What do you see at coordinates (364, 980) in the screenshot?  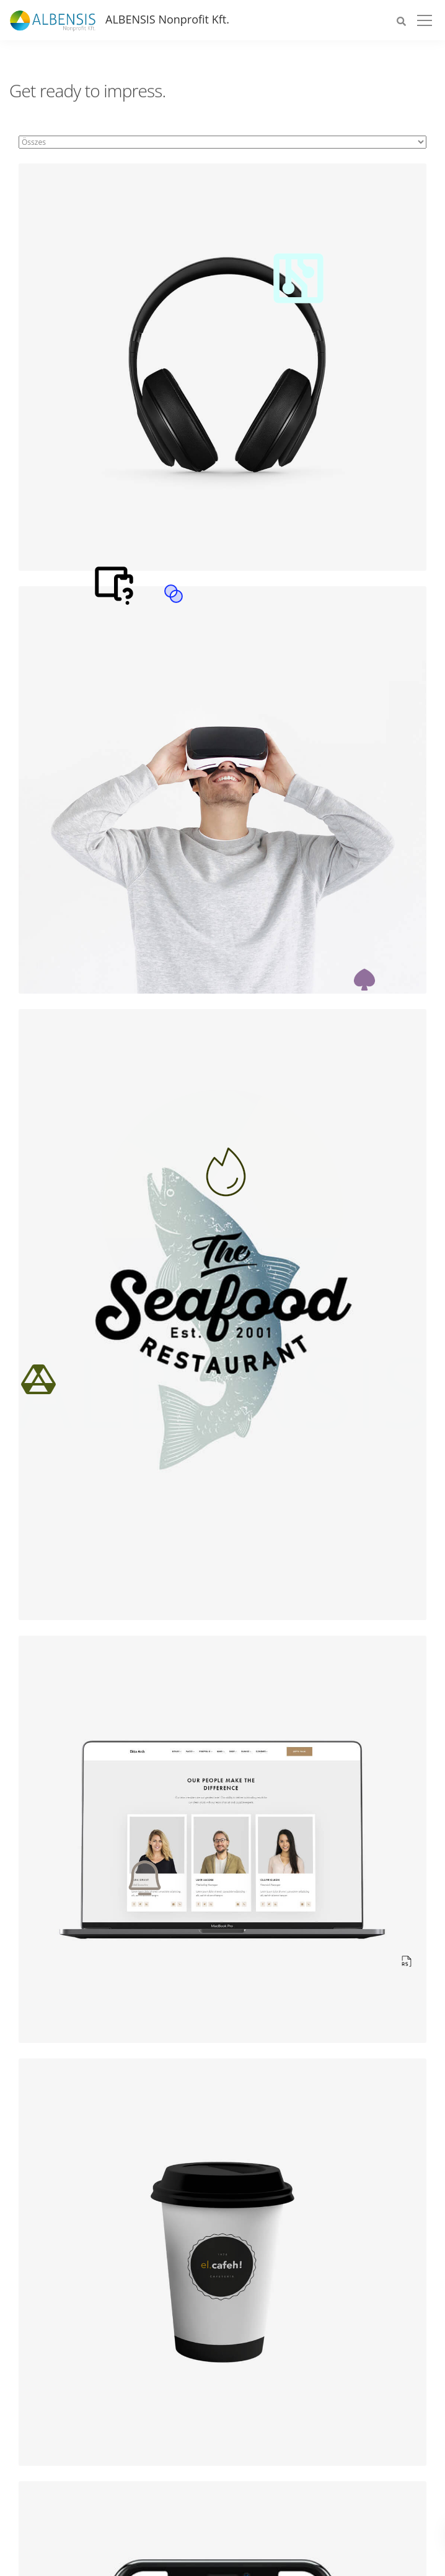 I see `play card games or access a cards app` at bounding box center [364, 980].